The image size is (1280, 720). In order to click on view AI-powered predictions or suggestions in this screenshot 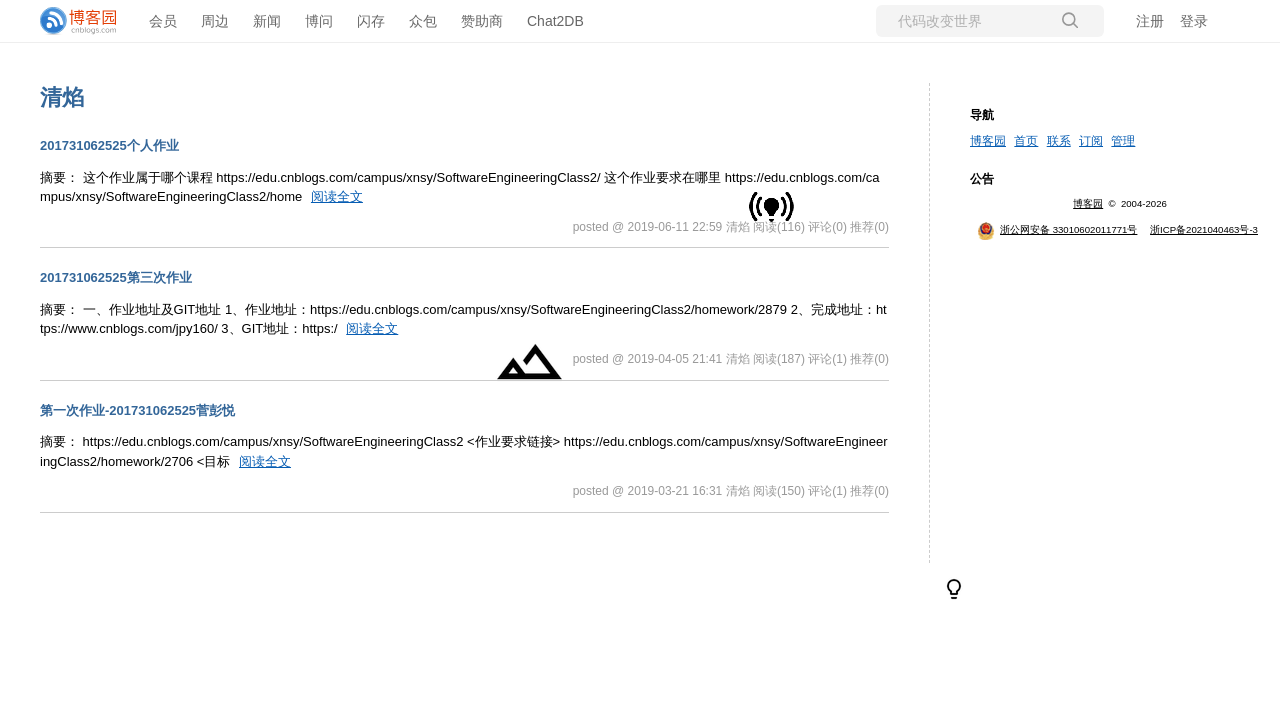, I will do `click(771, 206)`.